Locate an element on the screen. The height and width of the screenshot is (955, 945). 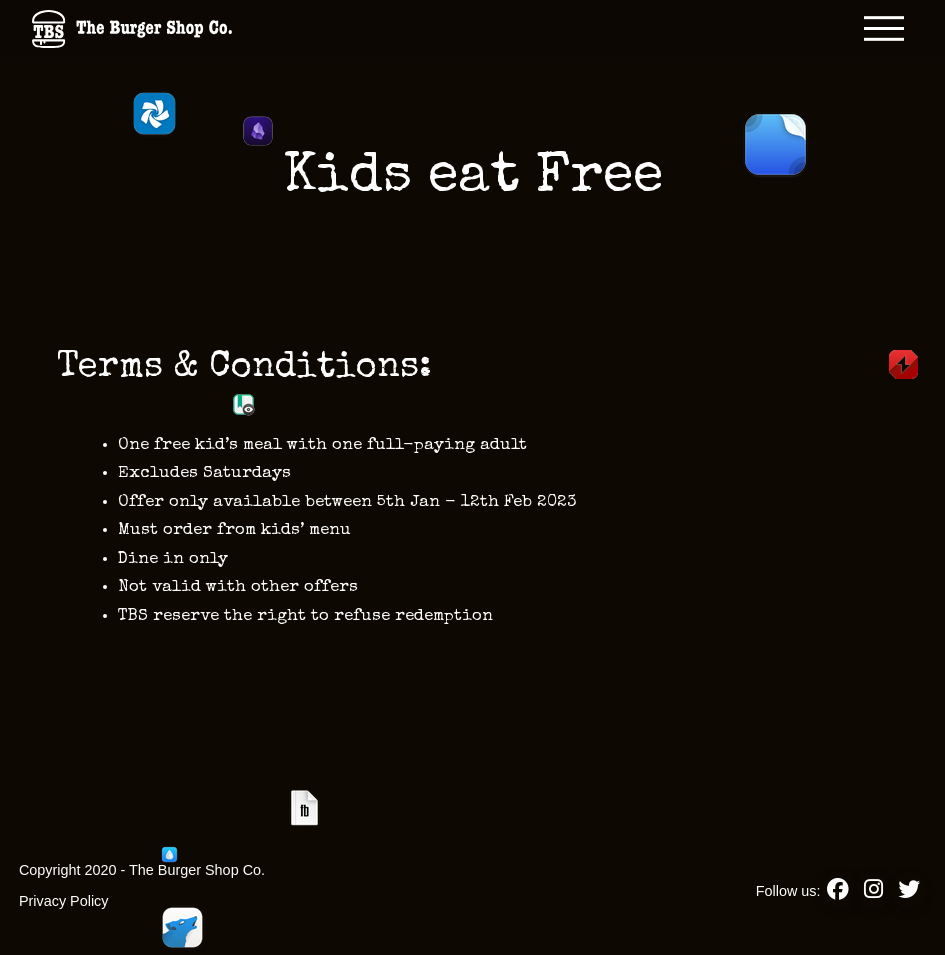
open hot corners system preferences is located at coordinates (775, 144).